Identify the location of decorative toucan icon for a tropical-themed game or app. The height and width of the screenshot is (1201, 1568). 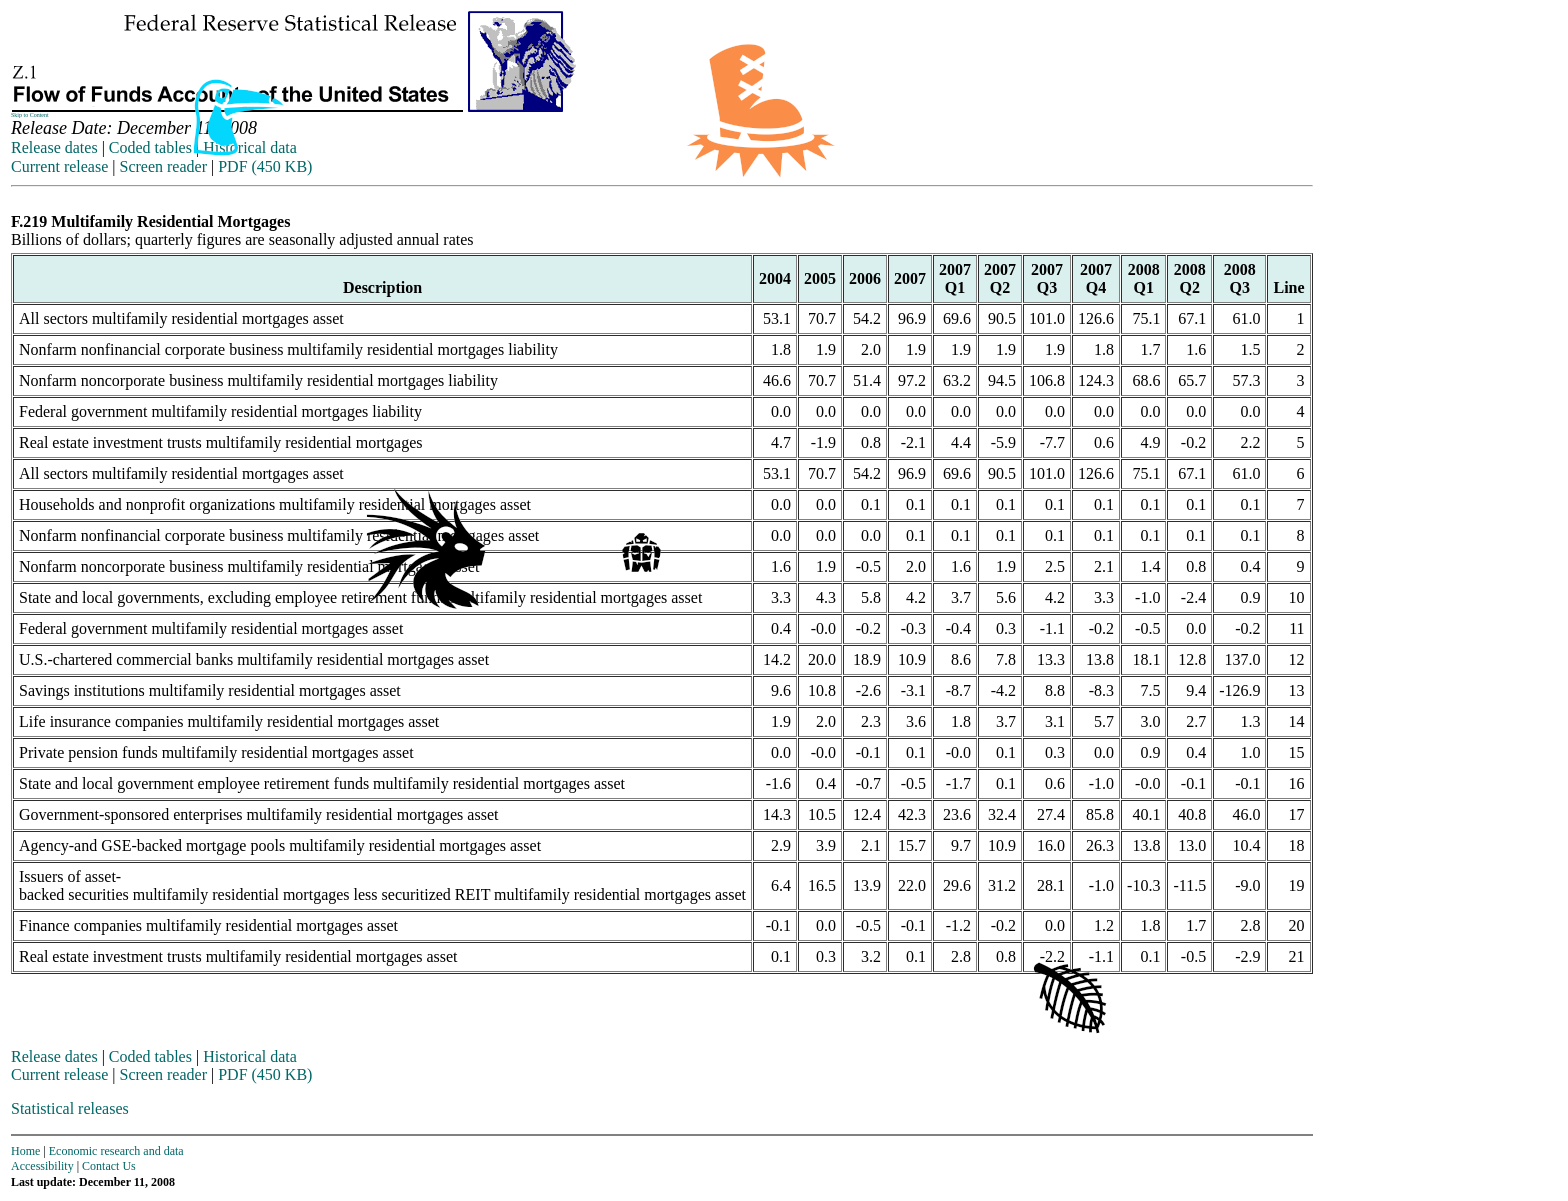
(238, 117).